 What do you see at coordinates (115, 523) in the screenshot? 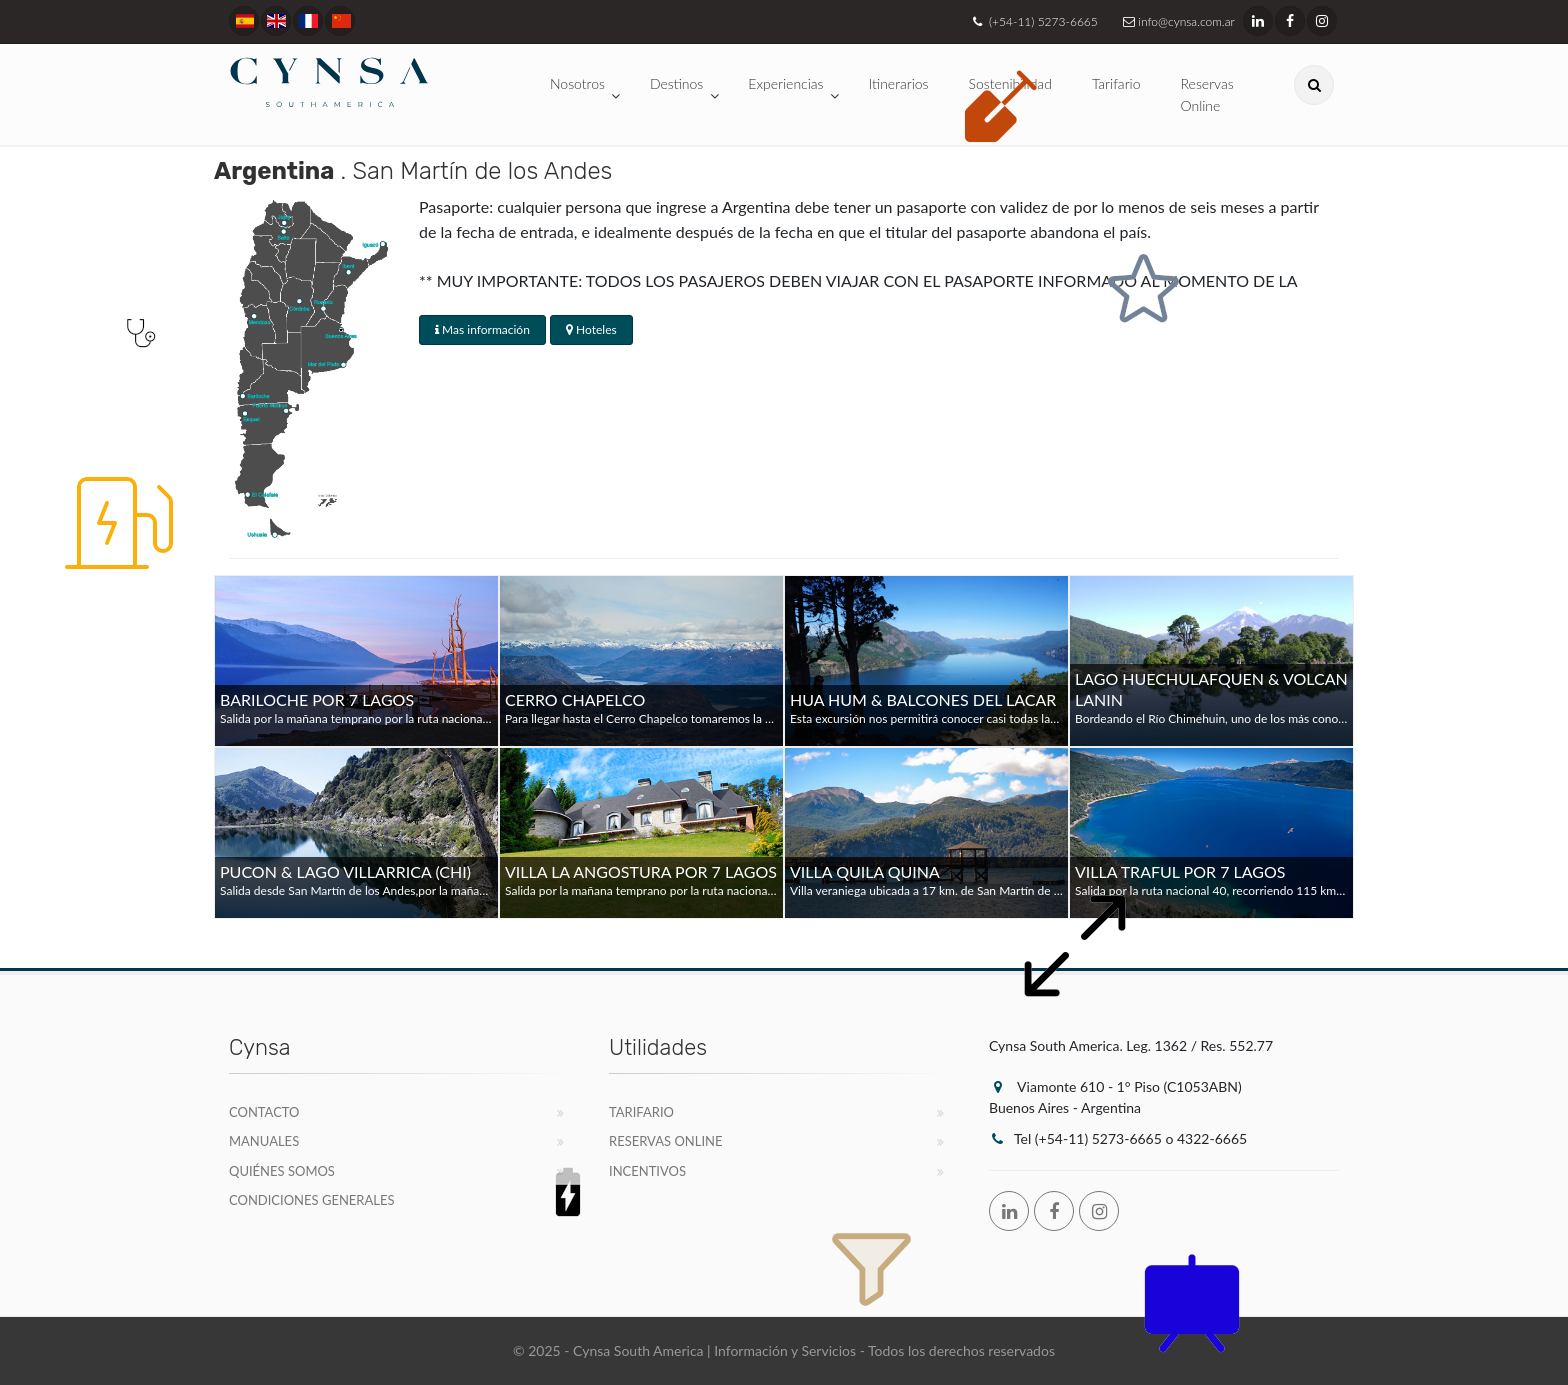
I see `find nearby EV charging stations` at bounding box center [115, 523].